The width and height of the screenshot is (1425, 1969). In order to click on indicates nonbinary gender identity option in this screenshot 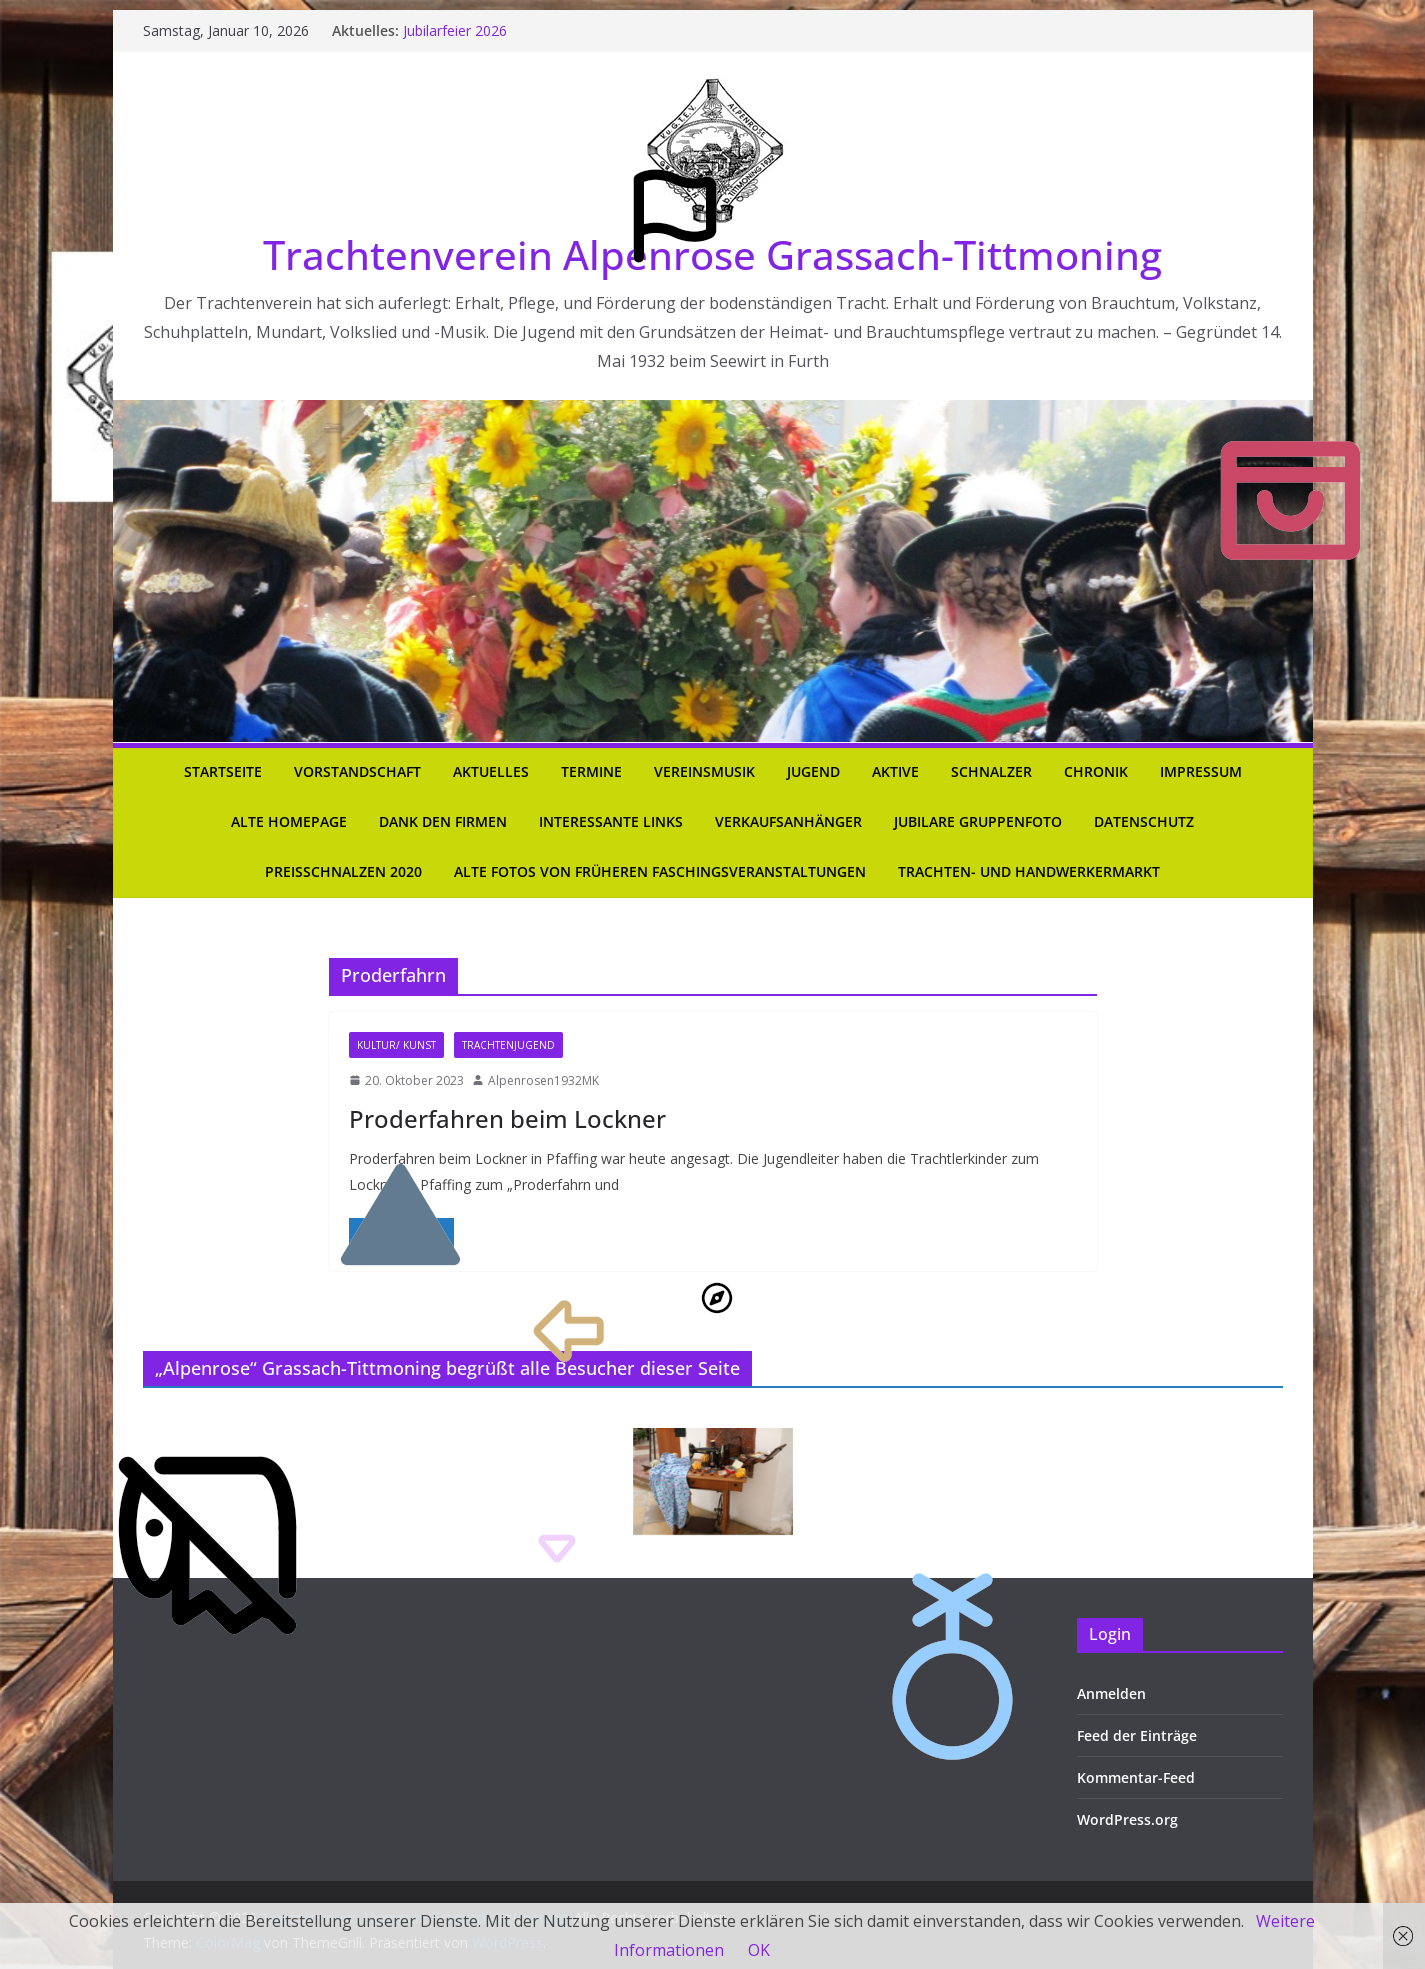, I will do `click(952, 1666)`.